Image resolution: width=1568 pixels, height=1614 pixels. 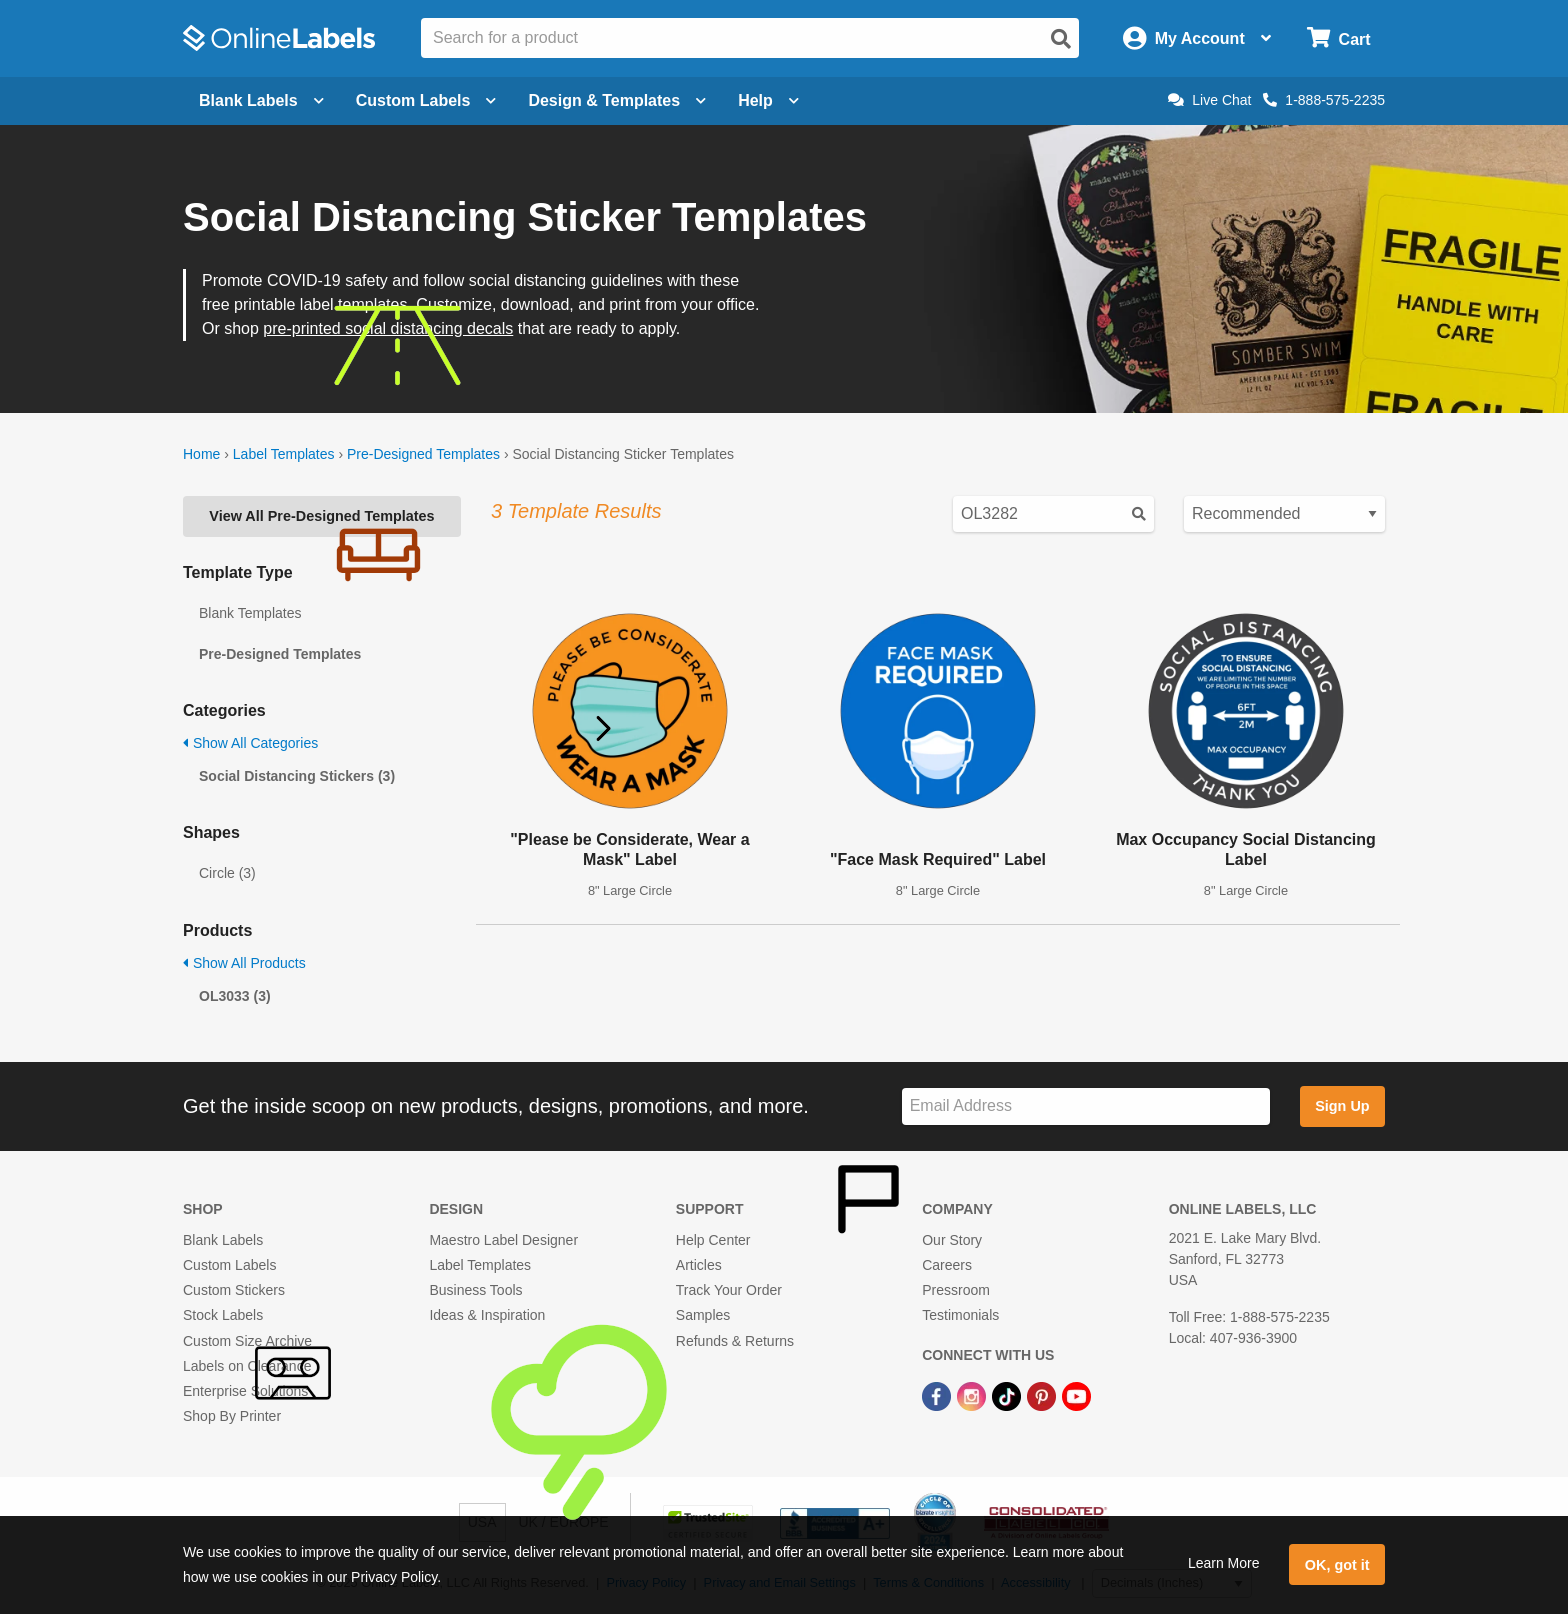 I want to click on browse furniture or home decor, so click(x=378, y=553).